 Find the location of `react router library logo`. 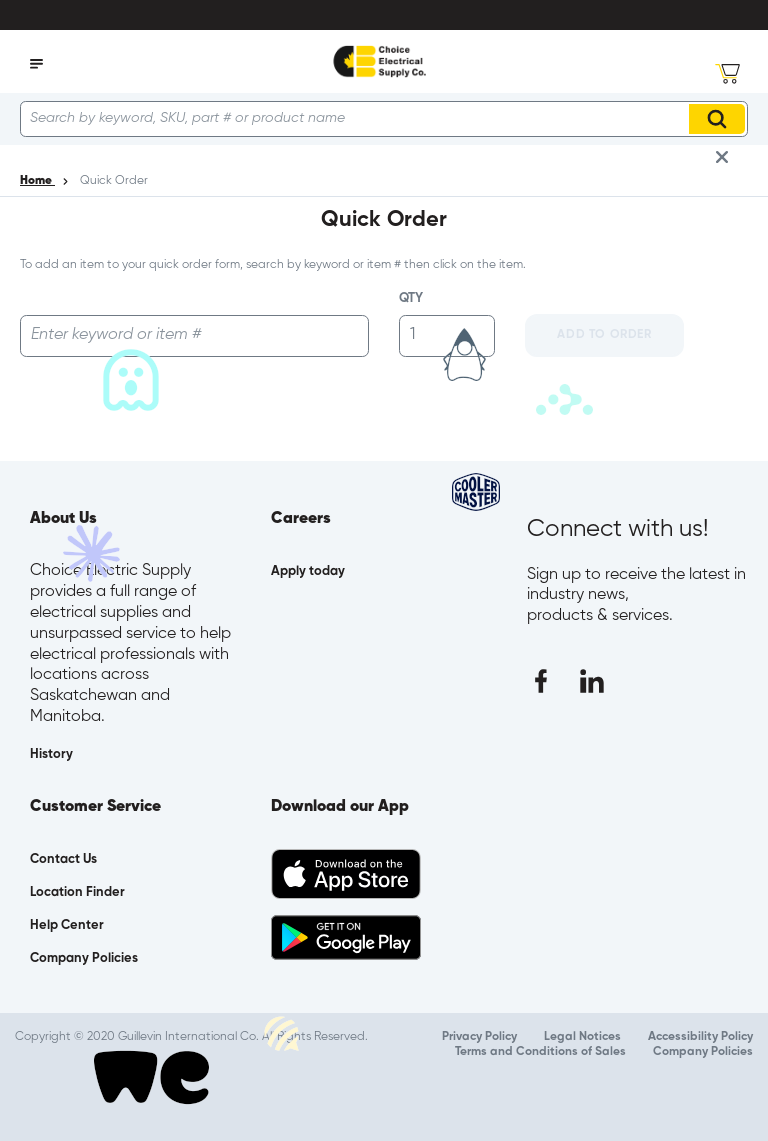

react router library logo is located at coordinates (564, 399).